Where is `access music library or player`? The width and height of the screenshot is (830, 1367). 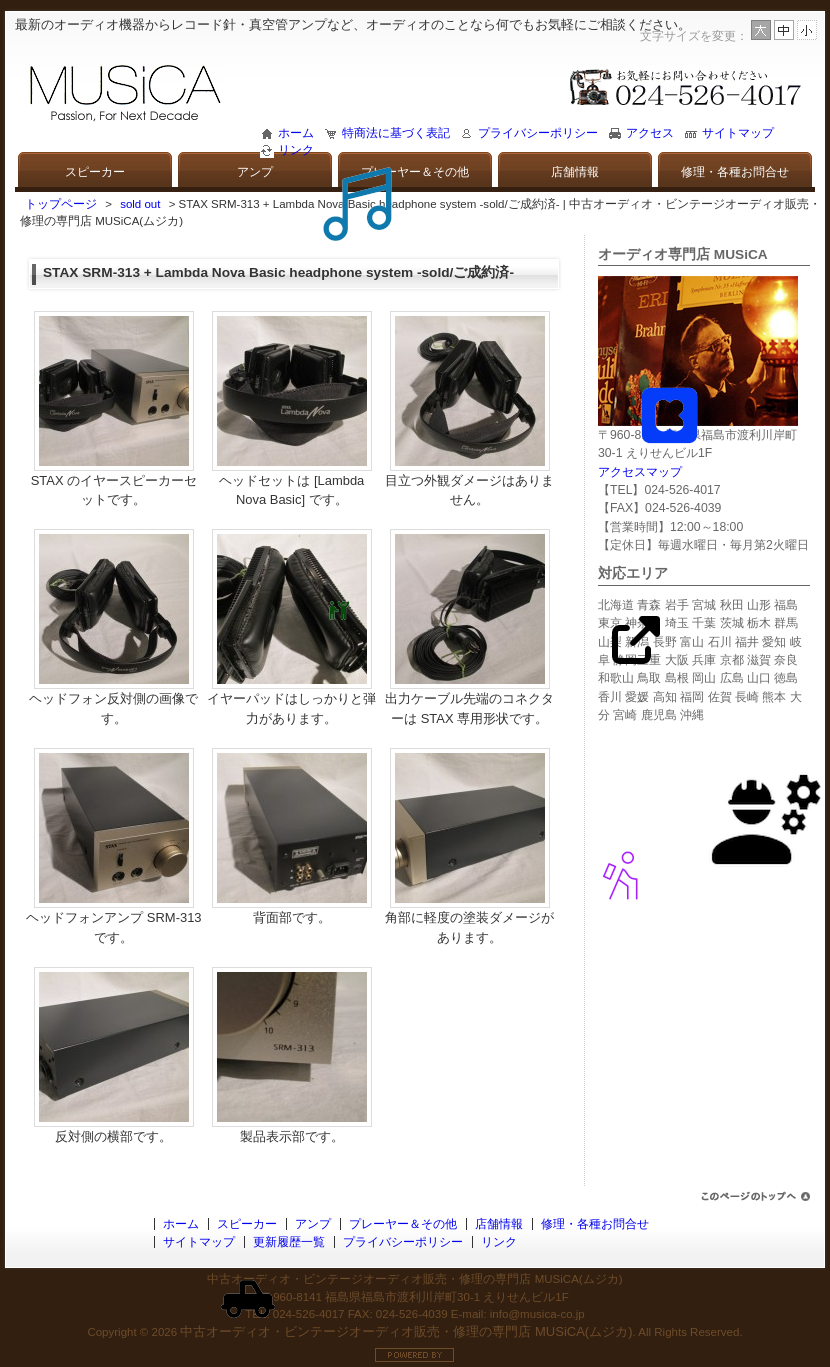
access music library or player is located at coordinates (361, 205).